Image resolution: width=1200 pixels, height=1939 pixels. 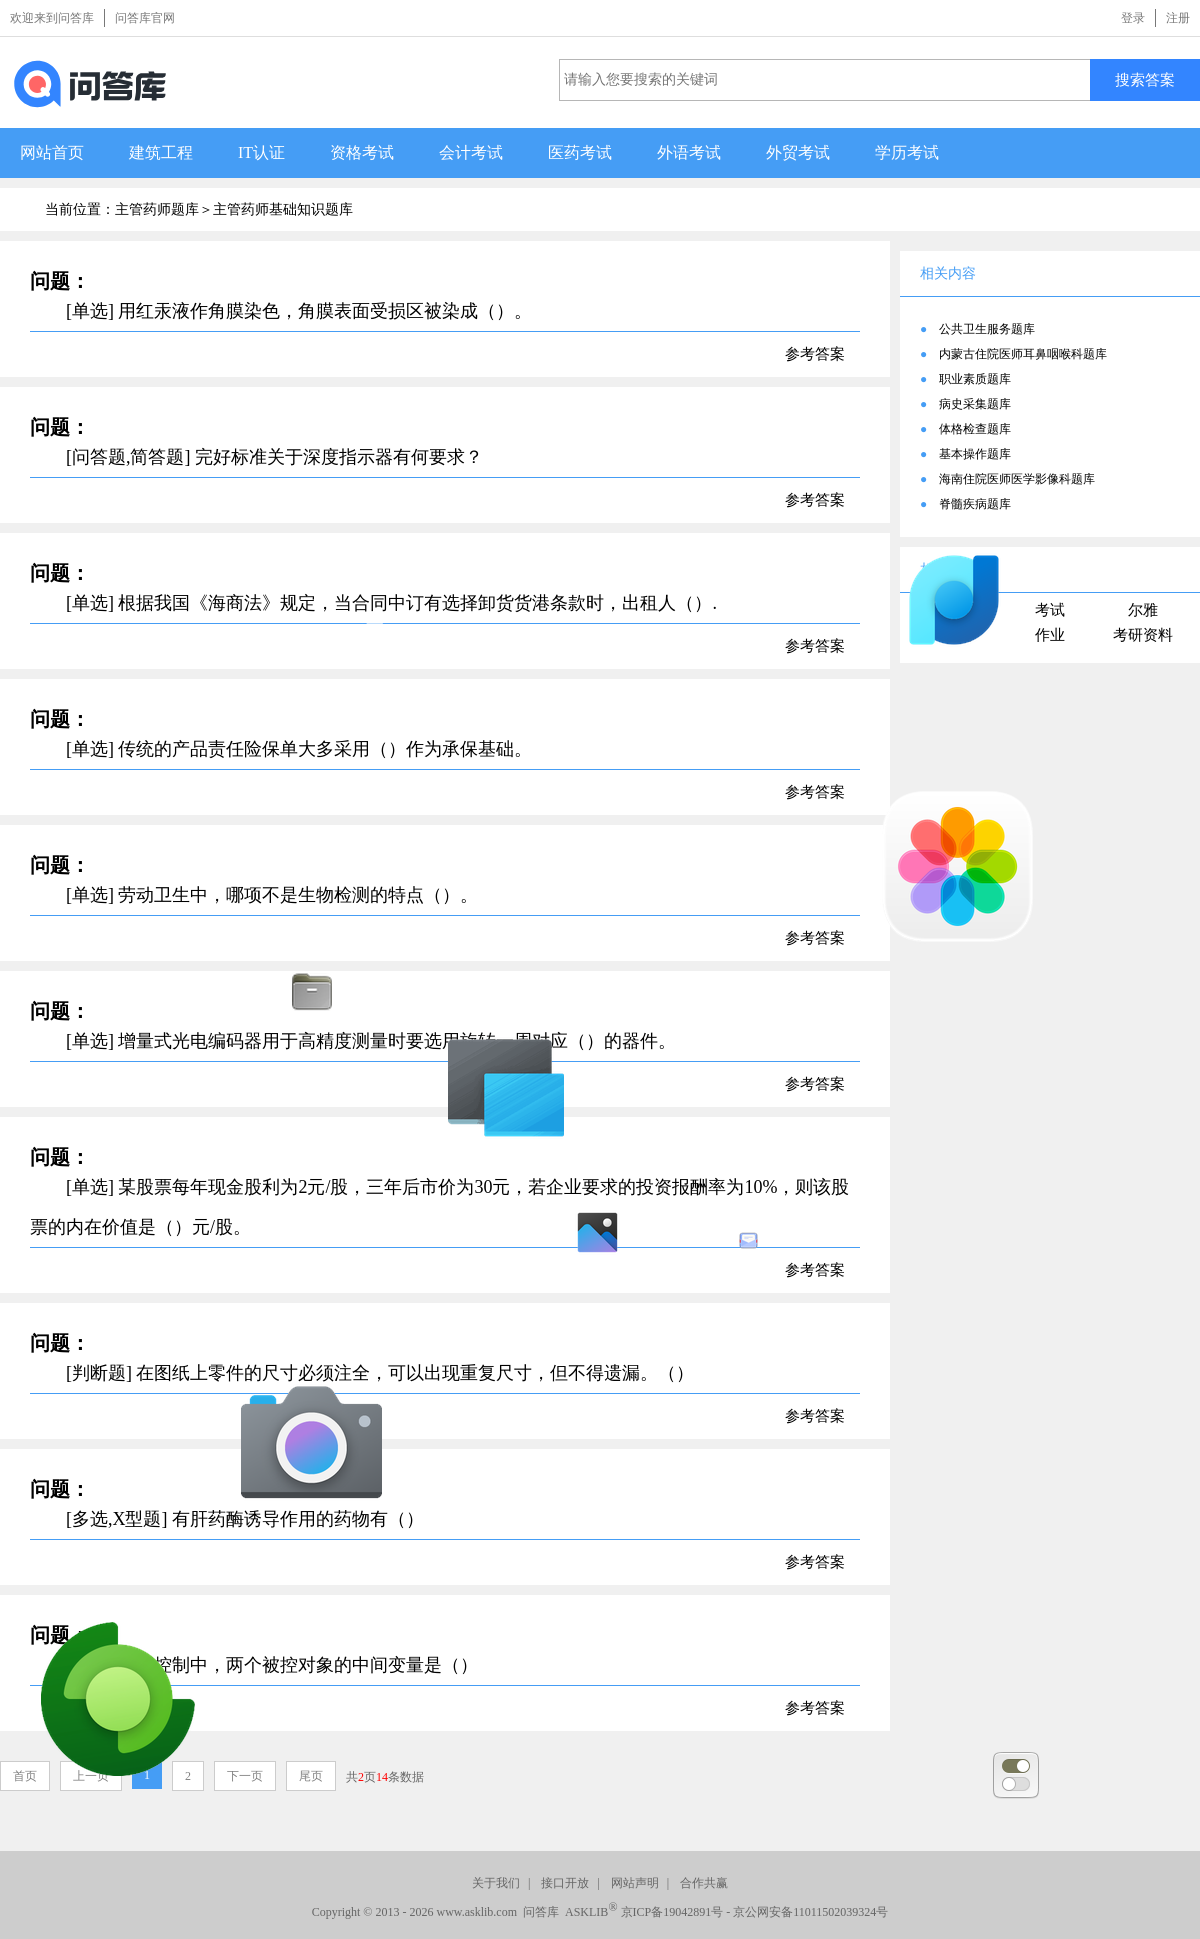 What do you see at coordinates (957, 866) in the screenshot?
I see `open shotwell photo manager` at bounding box center [957, 866].